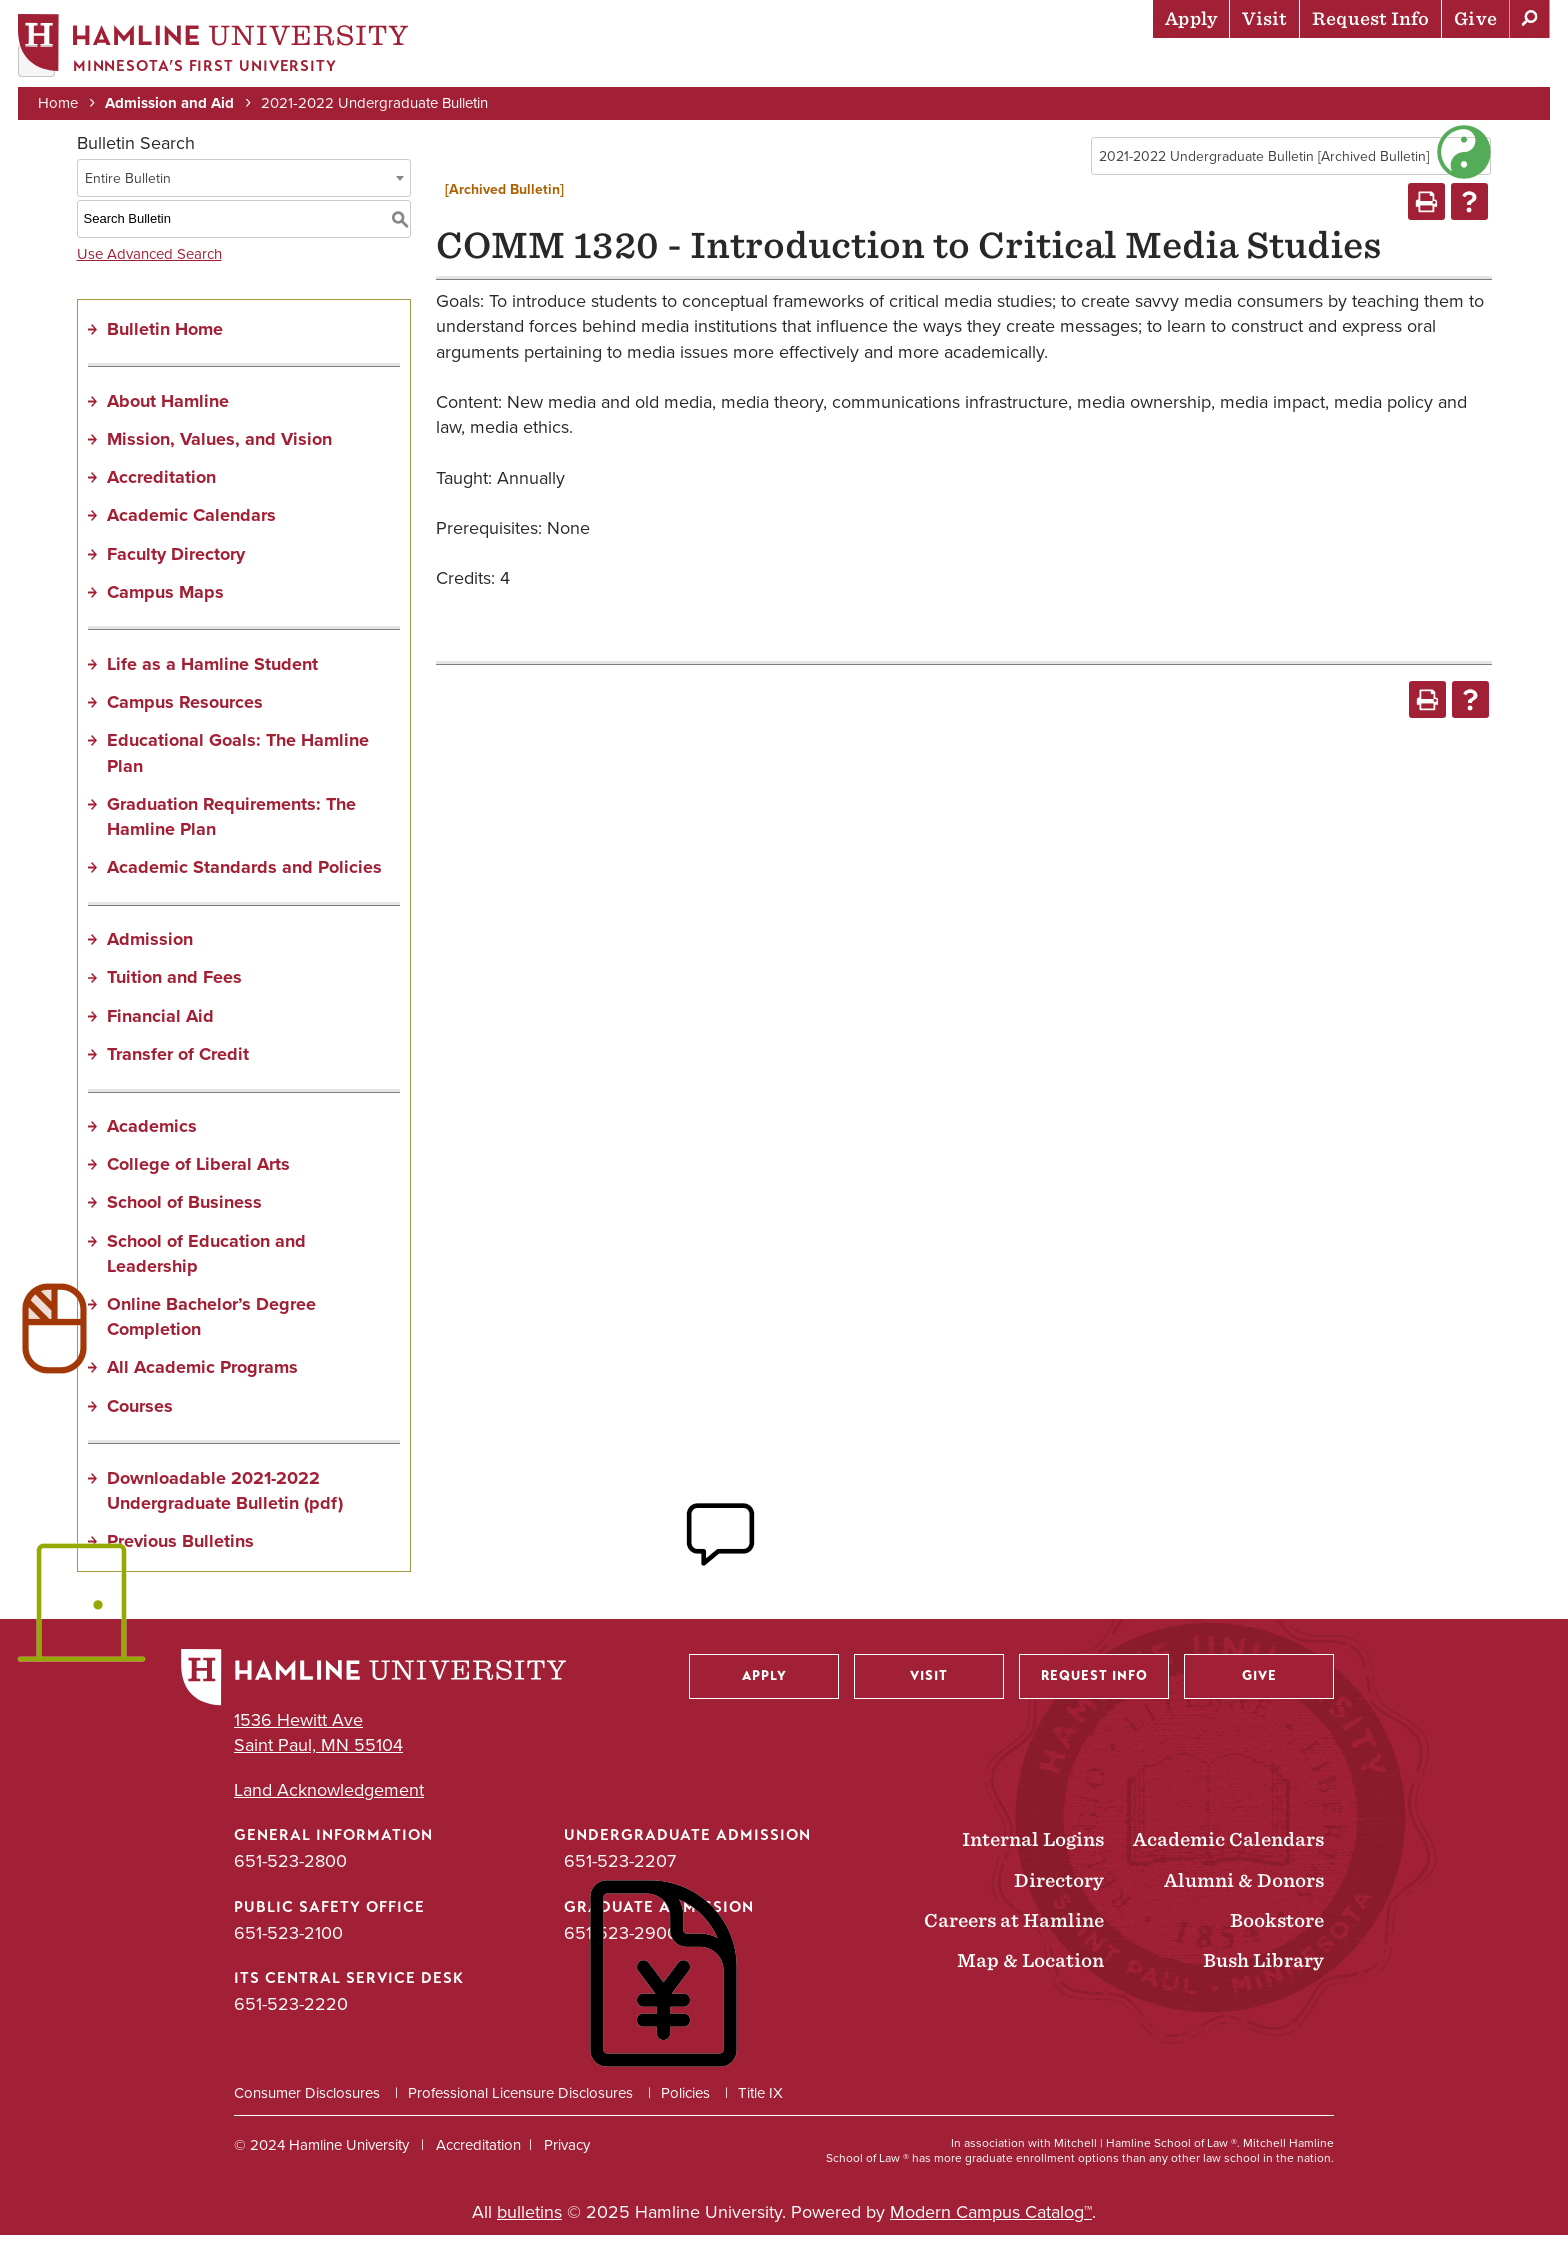 The image size is (1568, 2242). I want to click on access balance or wellness settings, so click(1464, 152).